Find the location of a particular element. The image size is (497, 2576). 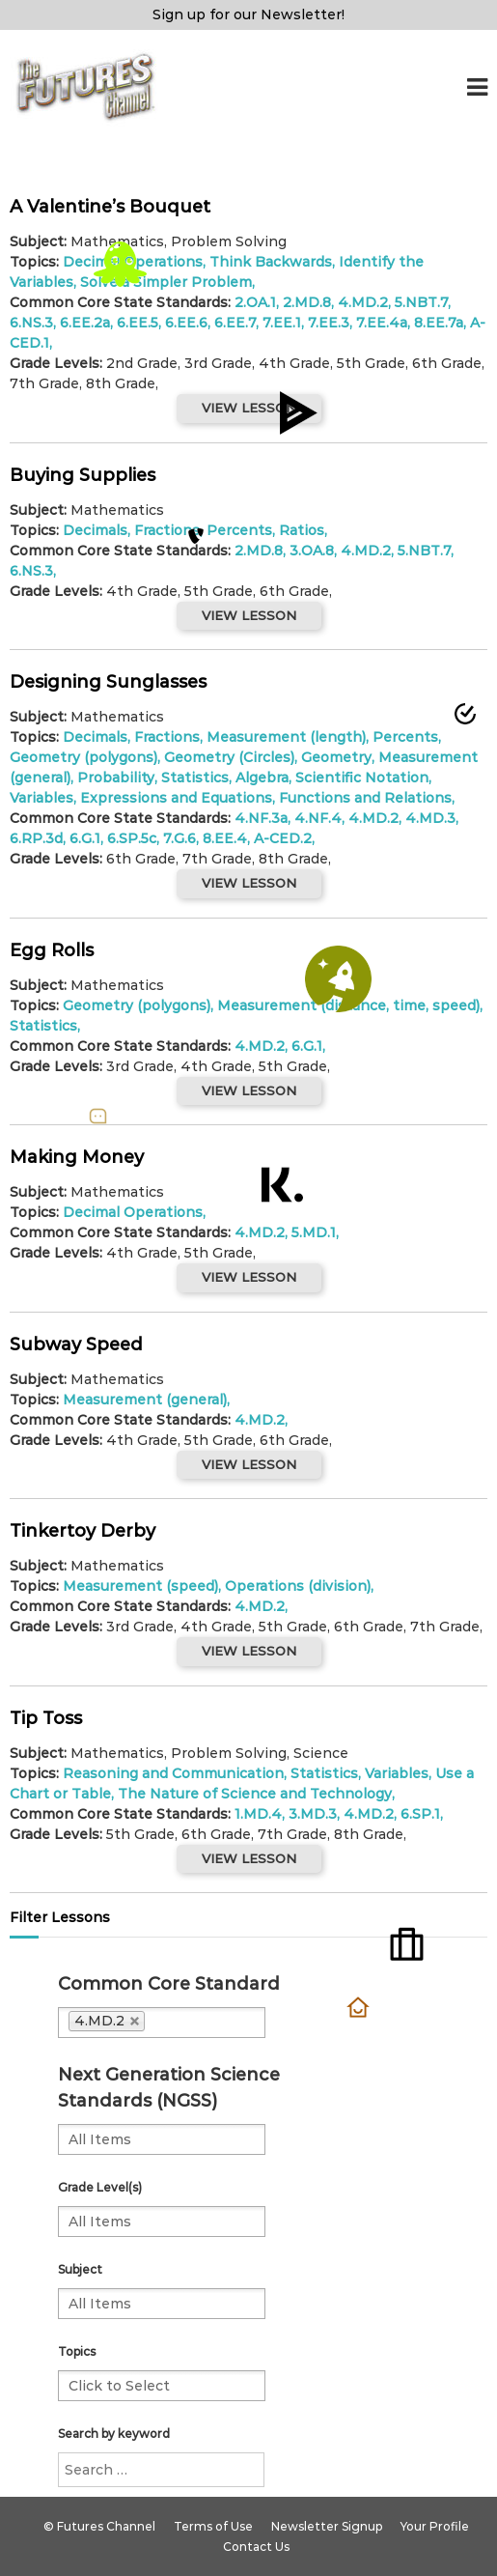

chainguard company logo is located at coordinates (120, 264).